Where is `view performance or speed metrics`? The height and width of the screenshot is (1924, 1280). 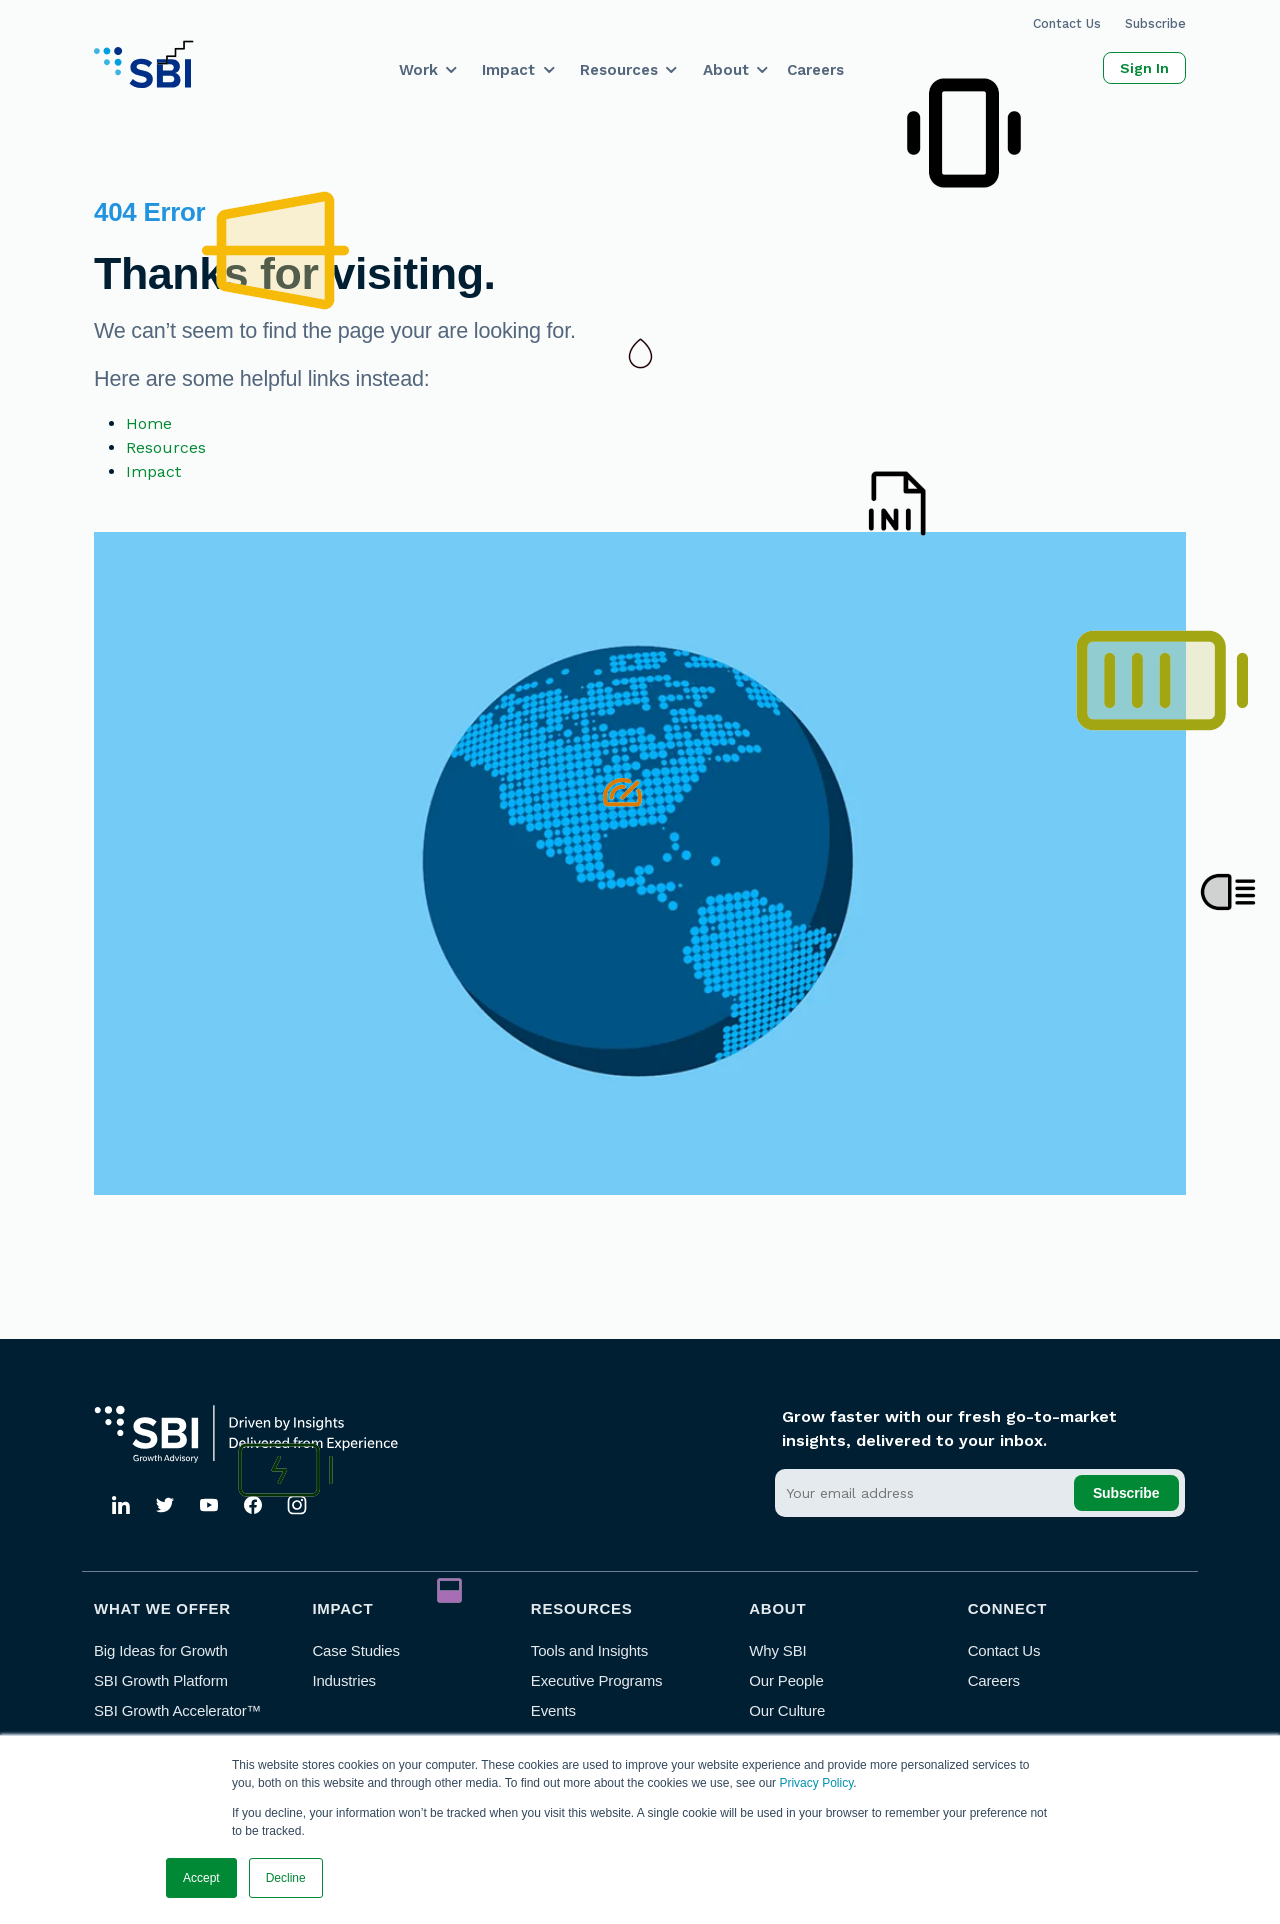
view performance or speed metrics is located at coordinates (622, 793).